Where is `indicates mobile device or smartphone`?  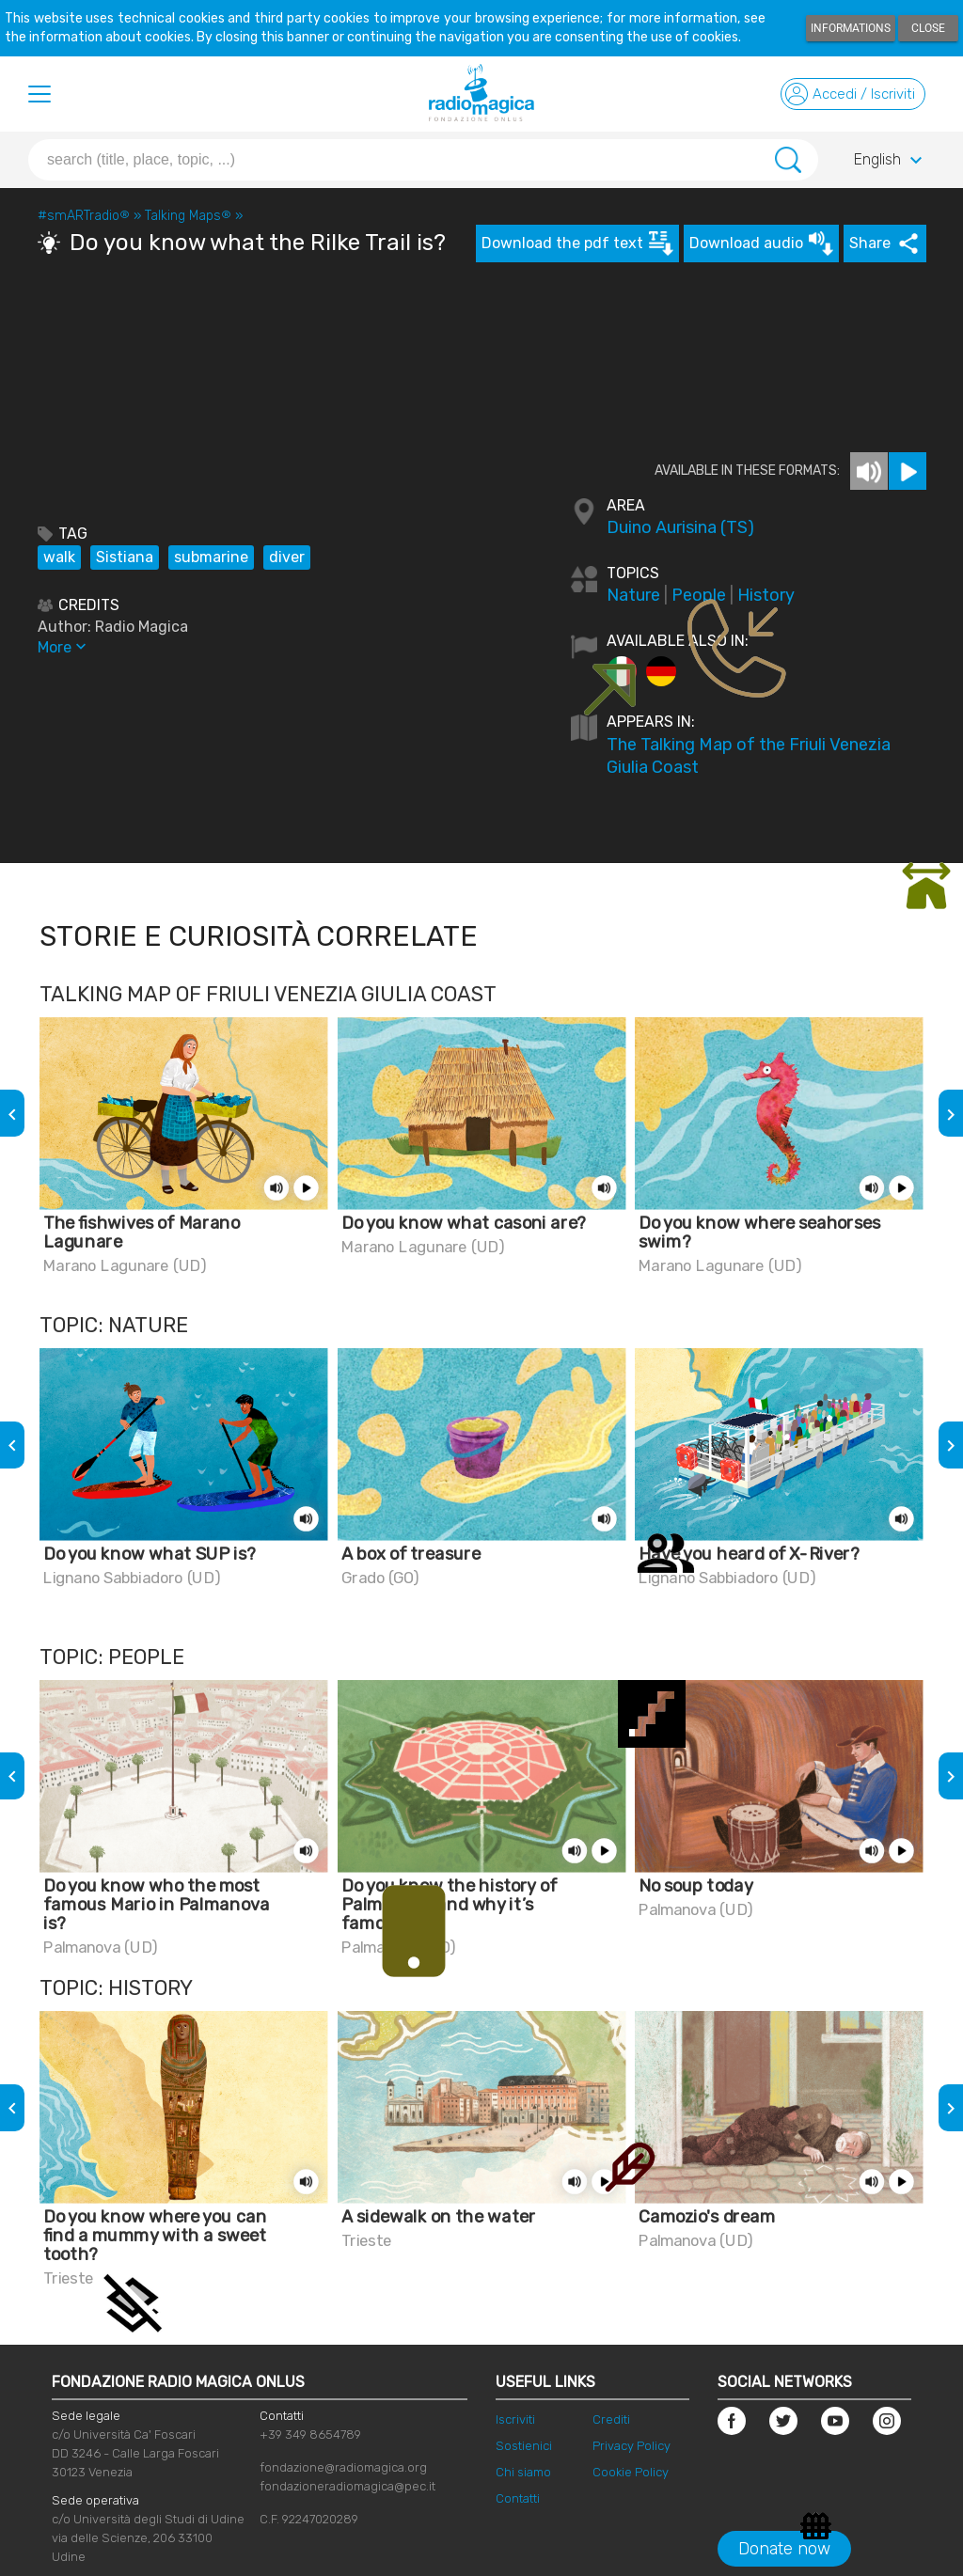
indicates mobile device or smartphone is located at coordinates (414, 1931).